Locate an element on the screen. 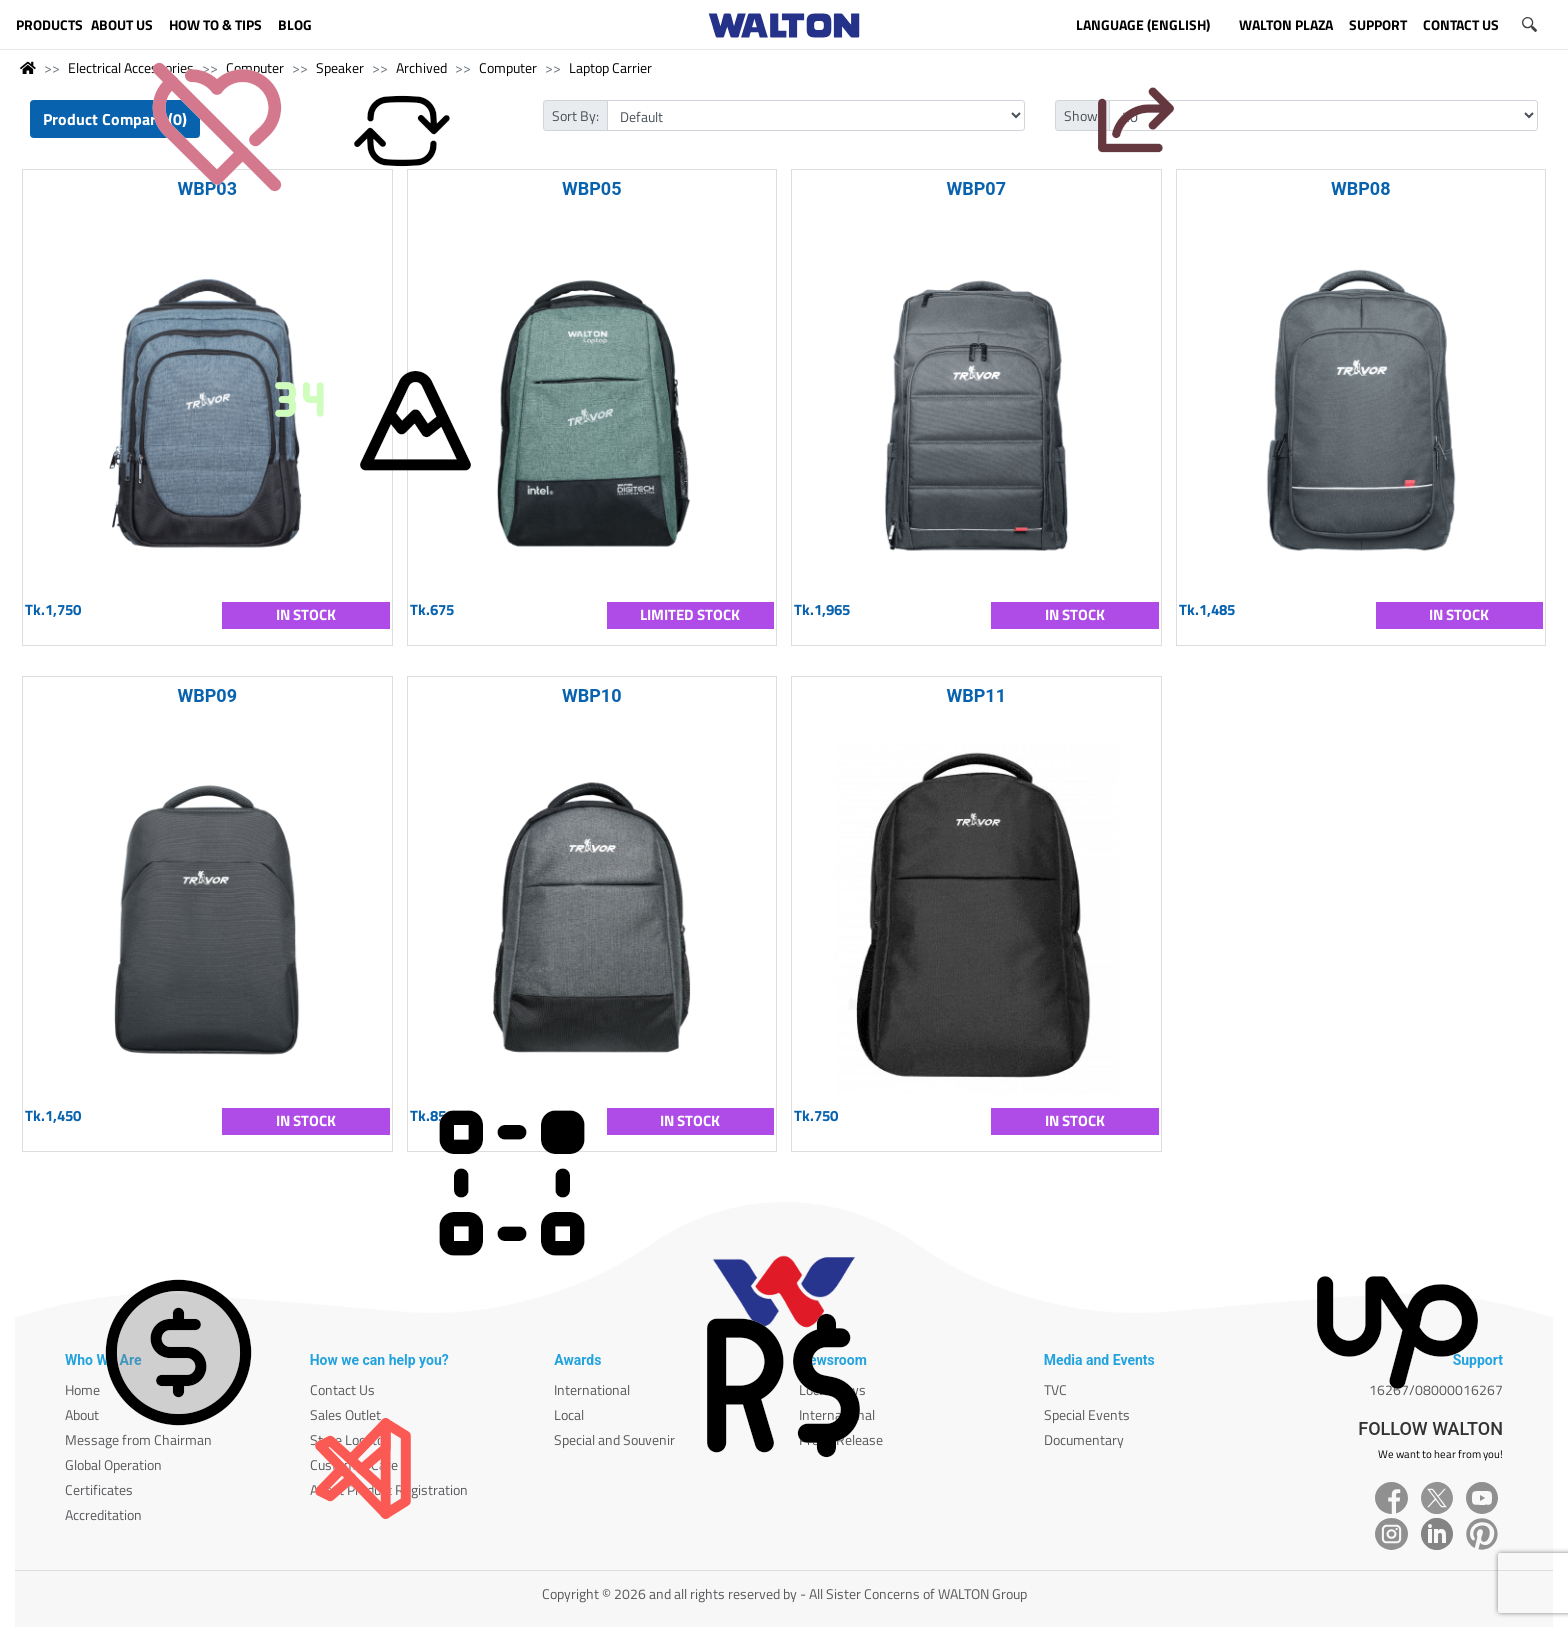  view account balance or financial summary is located at coordinates (178, 1352).